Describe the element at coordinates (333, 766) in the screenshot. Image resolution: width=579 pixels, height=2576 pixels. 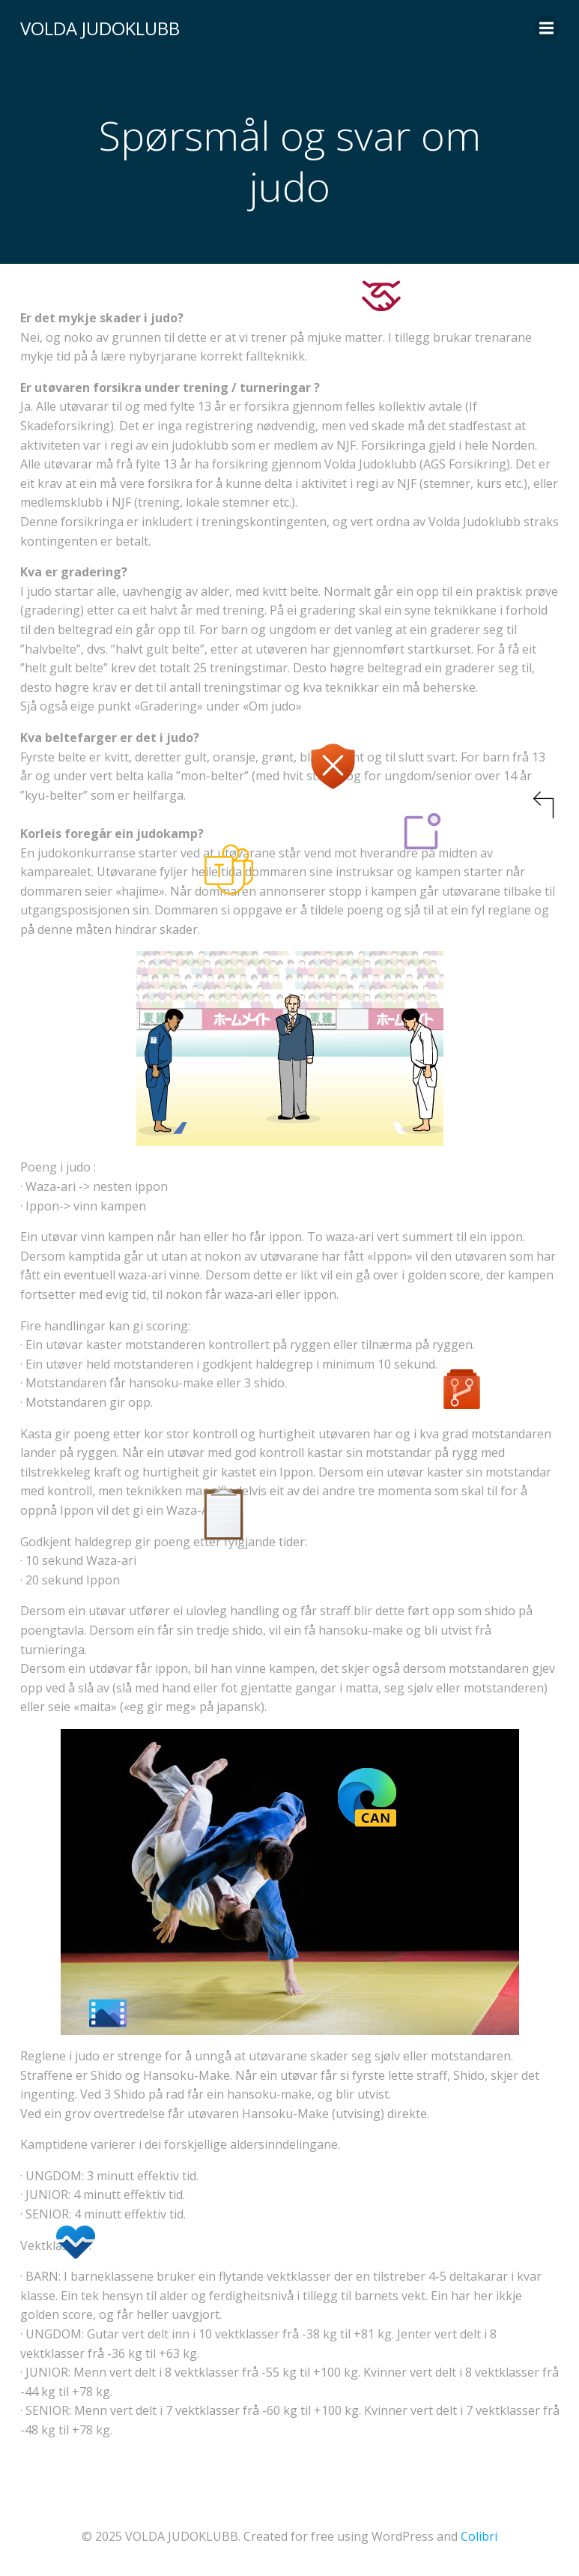
I see `indicates a security error or protection failure` at that location.